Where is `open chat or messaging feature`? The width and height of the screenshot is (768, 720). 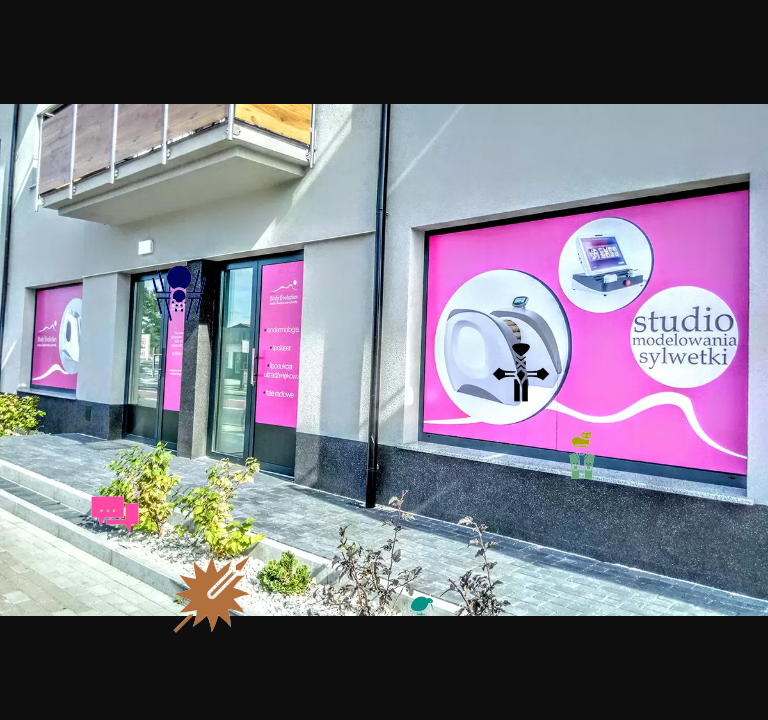 open chat or messaging feature is located at coordinates (115, 515).